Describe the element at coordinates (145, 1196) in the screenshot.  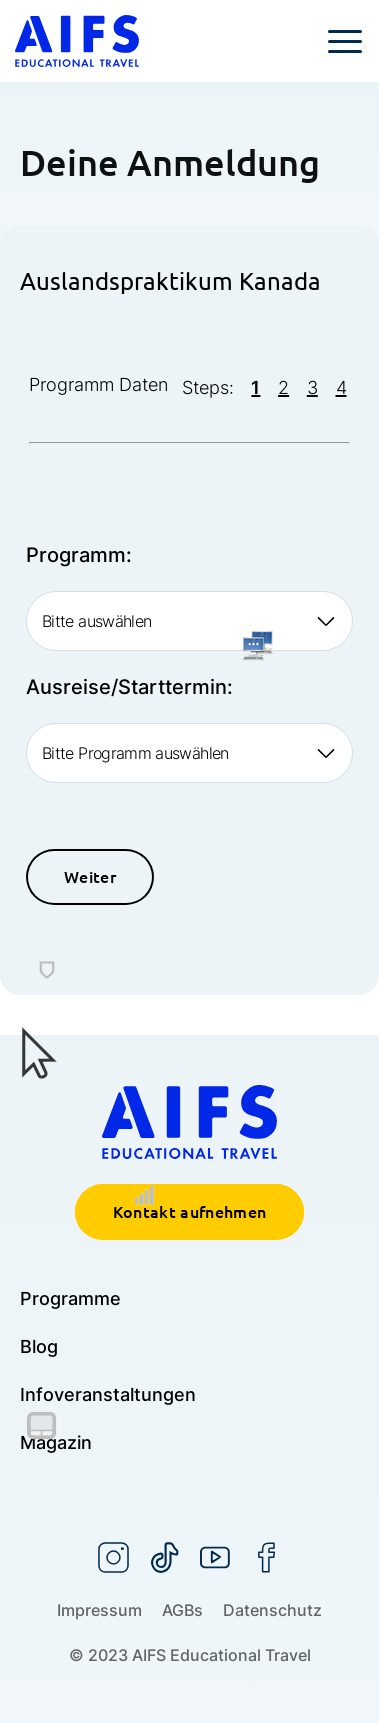
I see `cellular signal excellent symbol network symbol` at that location.